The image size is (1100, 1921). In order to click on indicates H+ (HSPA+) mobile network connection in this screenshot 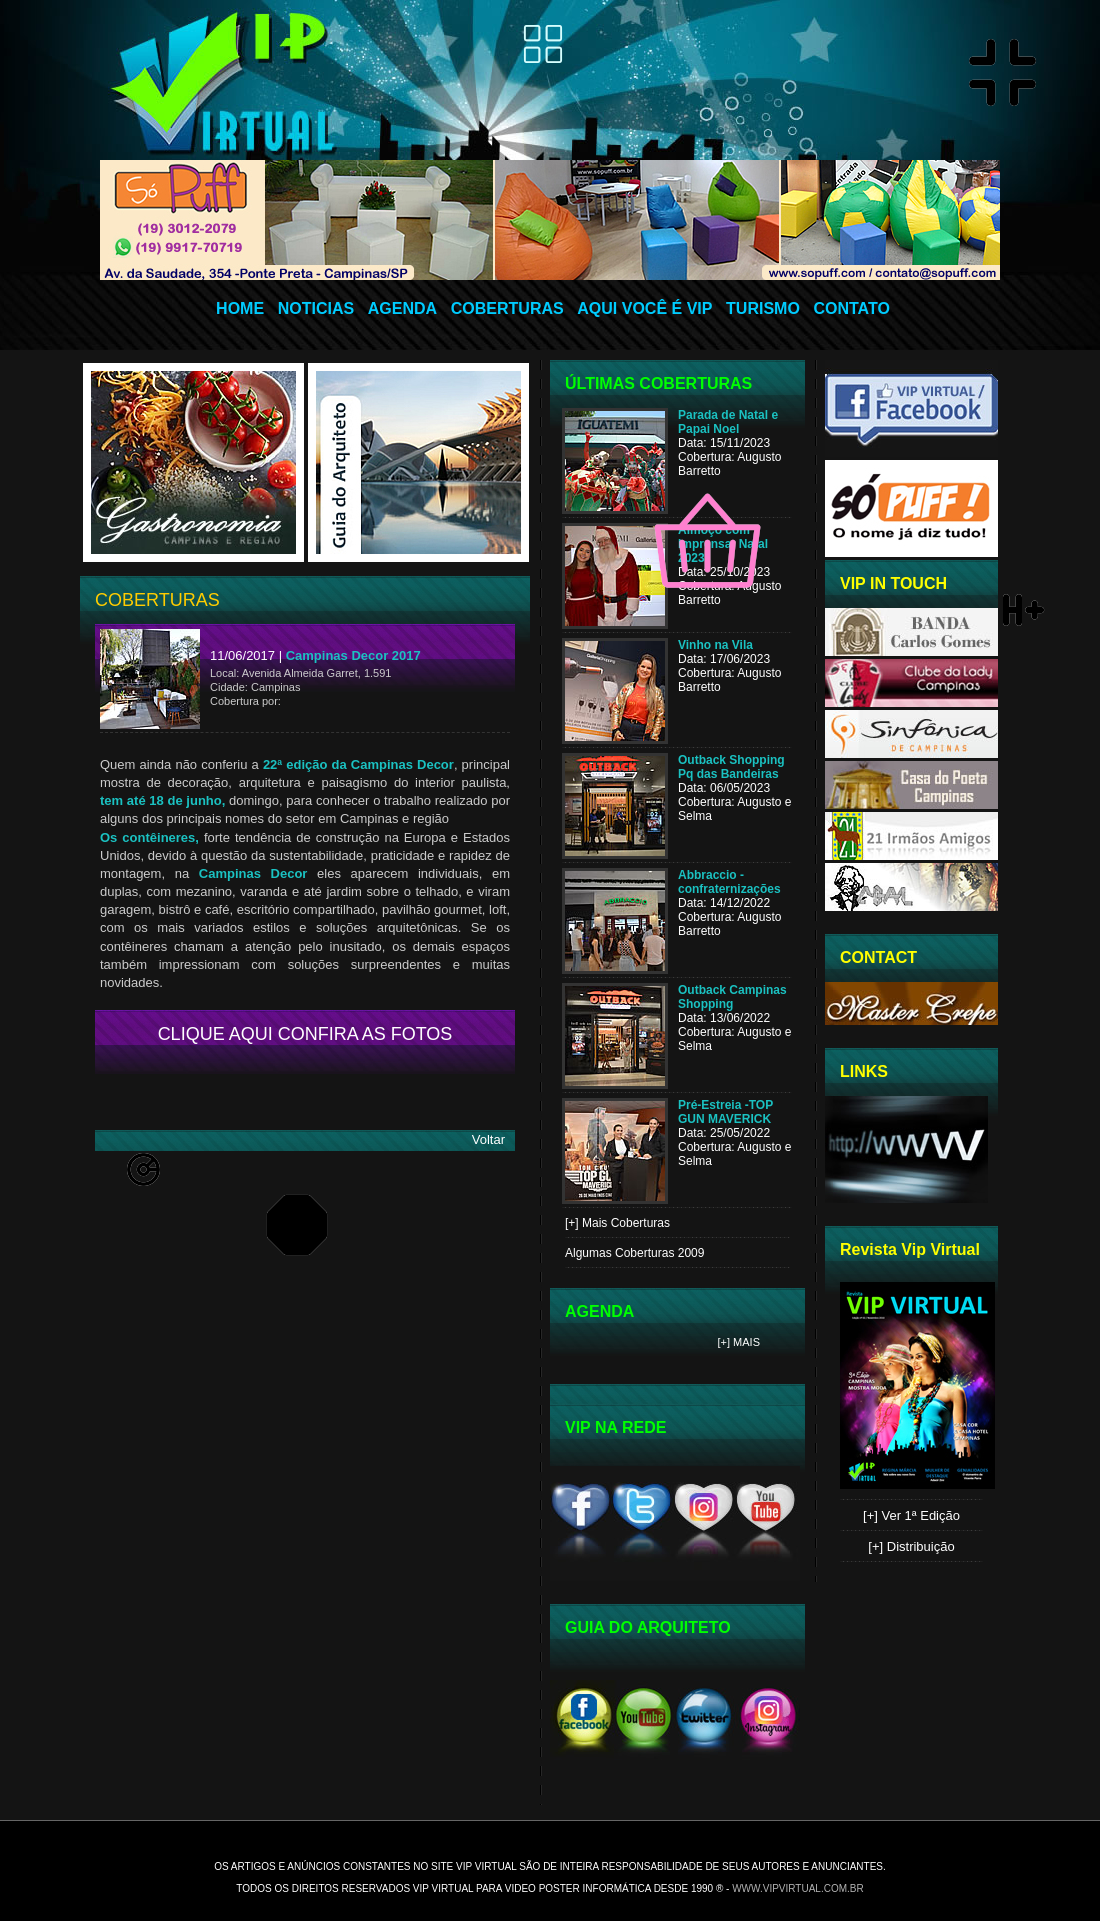, I will do `click(1022, 610)`.